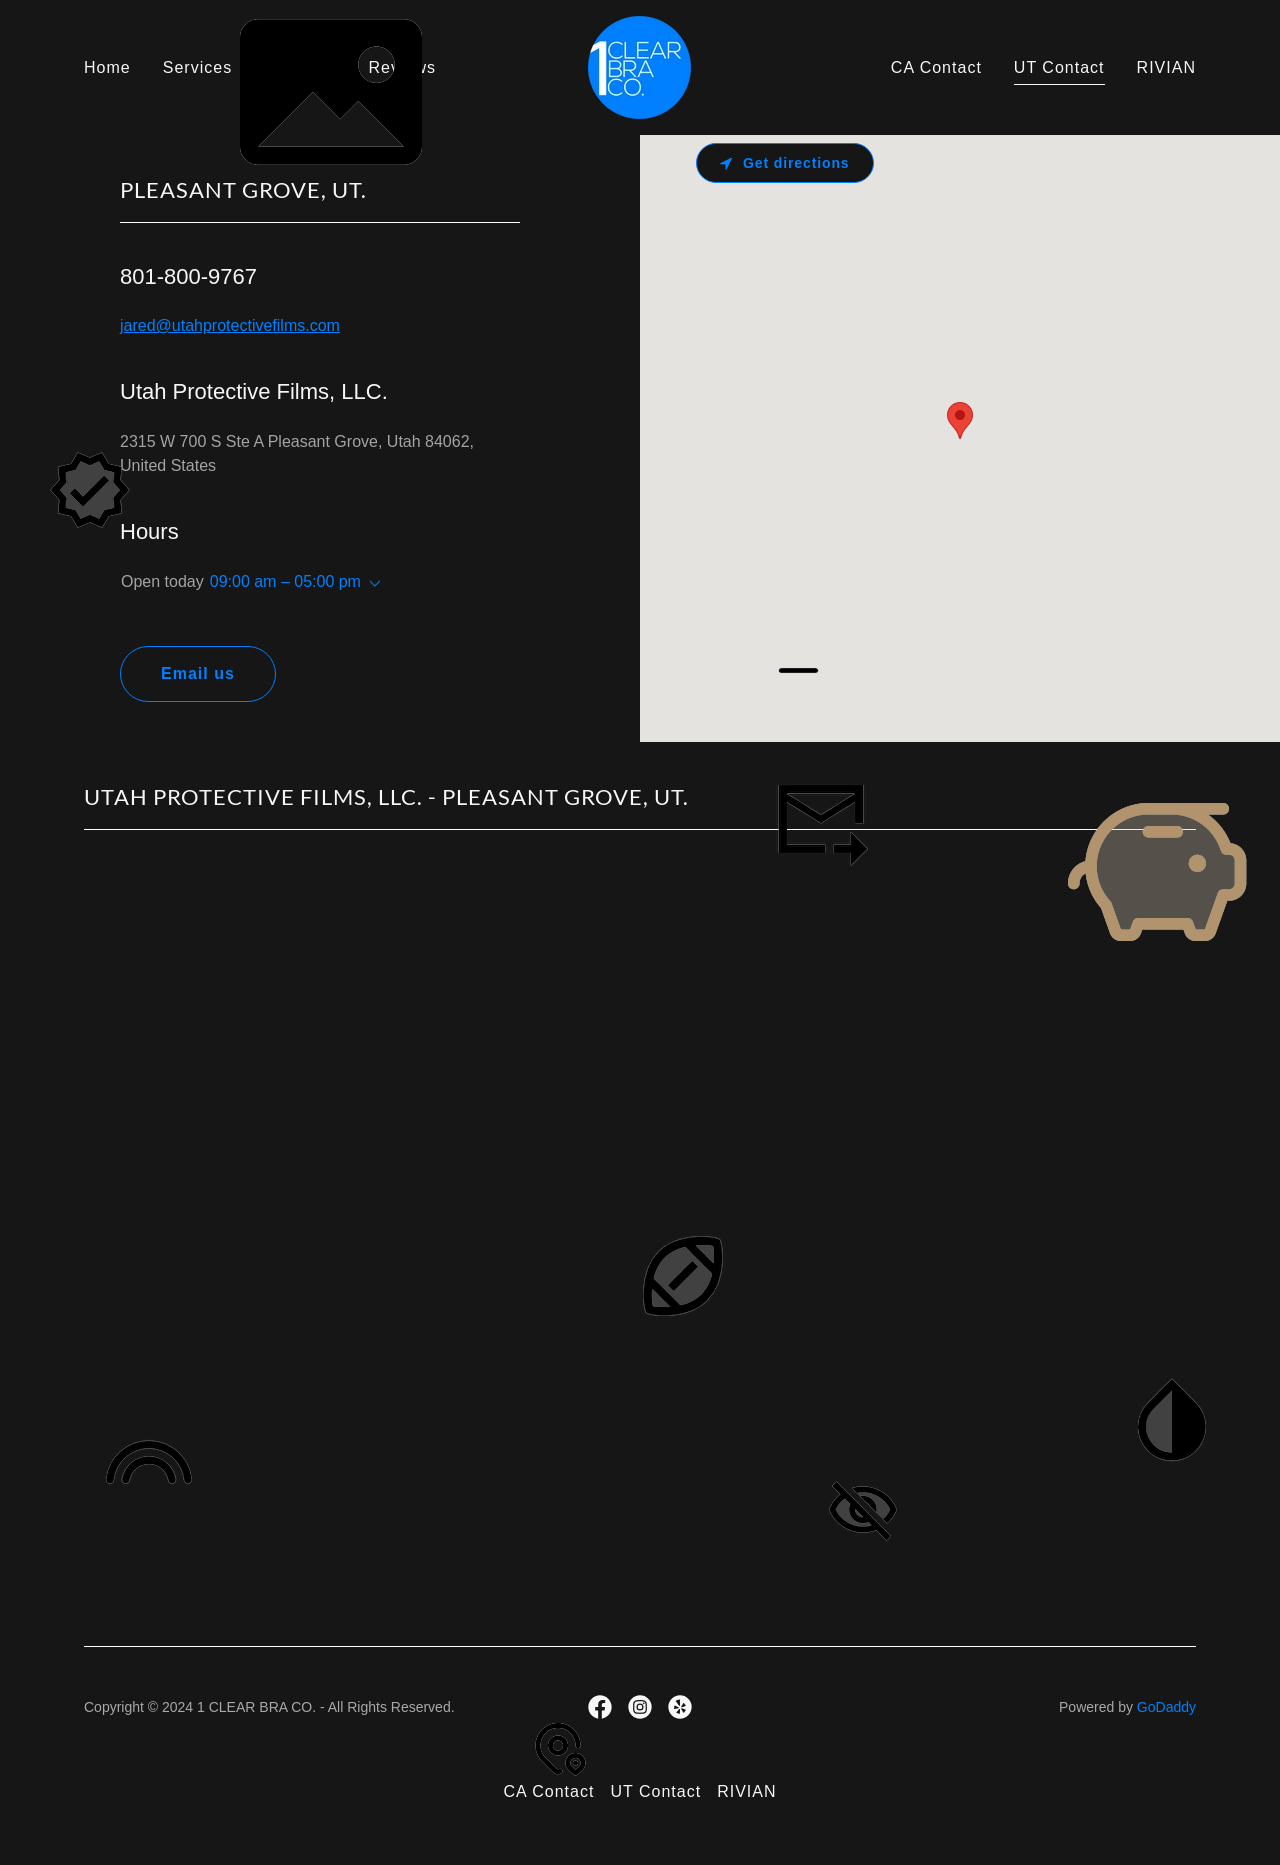  Describe the element at coordinates (1172, 1420) in the screenshot. I see `toggle color inversion or dark mode` at that location.